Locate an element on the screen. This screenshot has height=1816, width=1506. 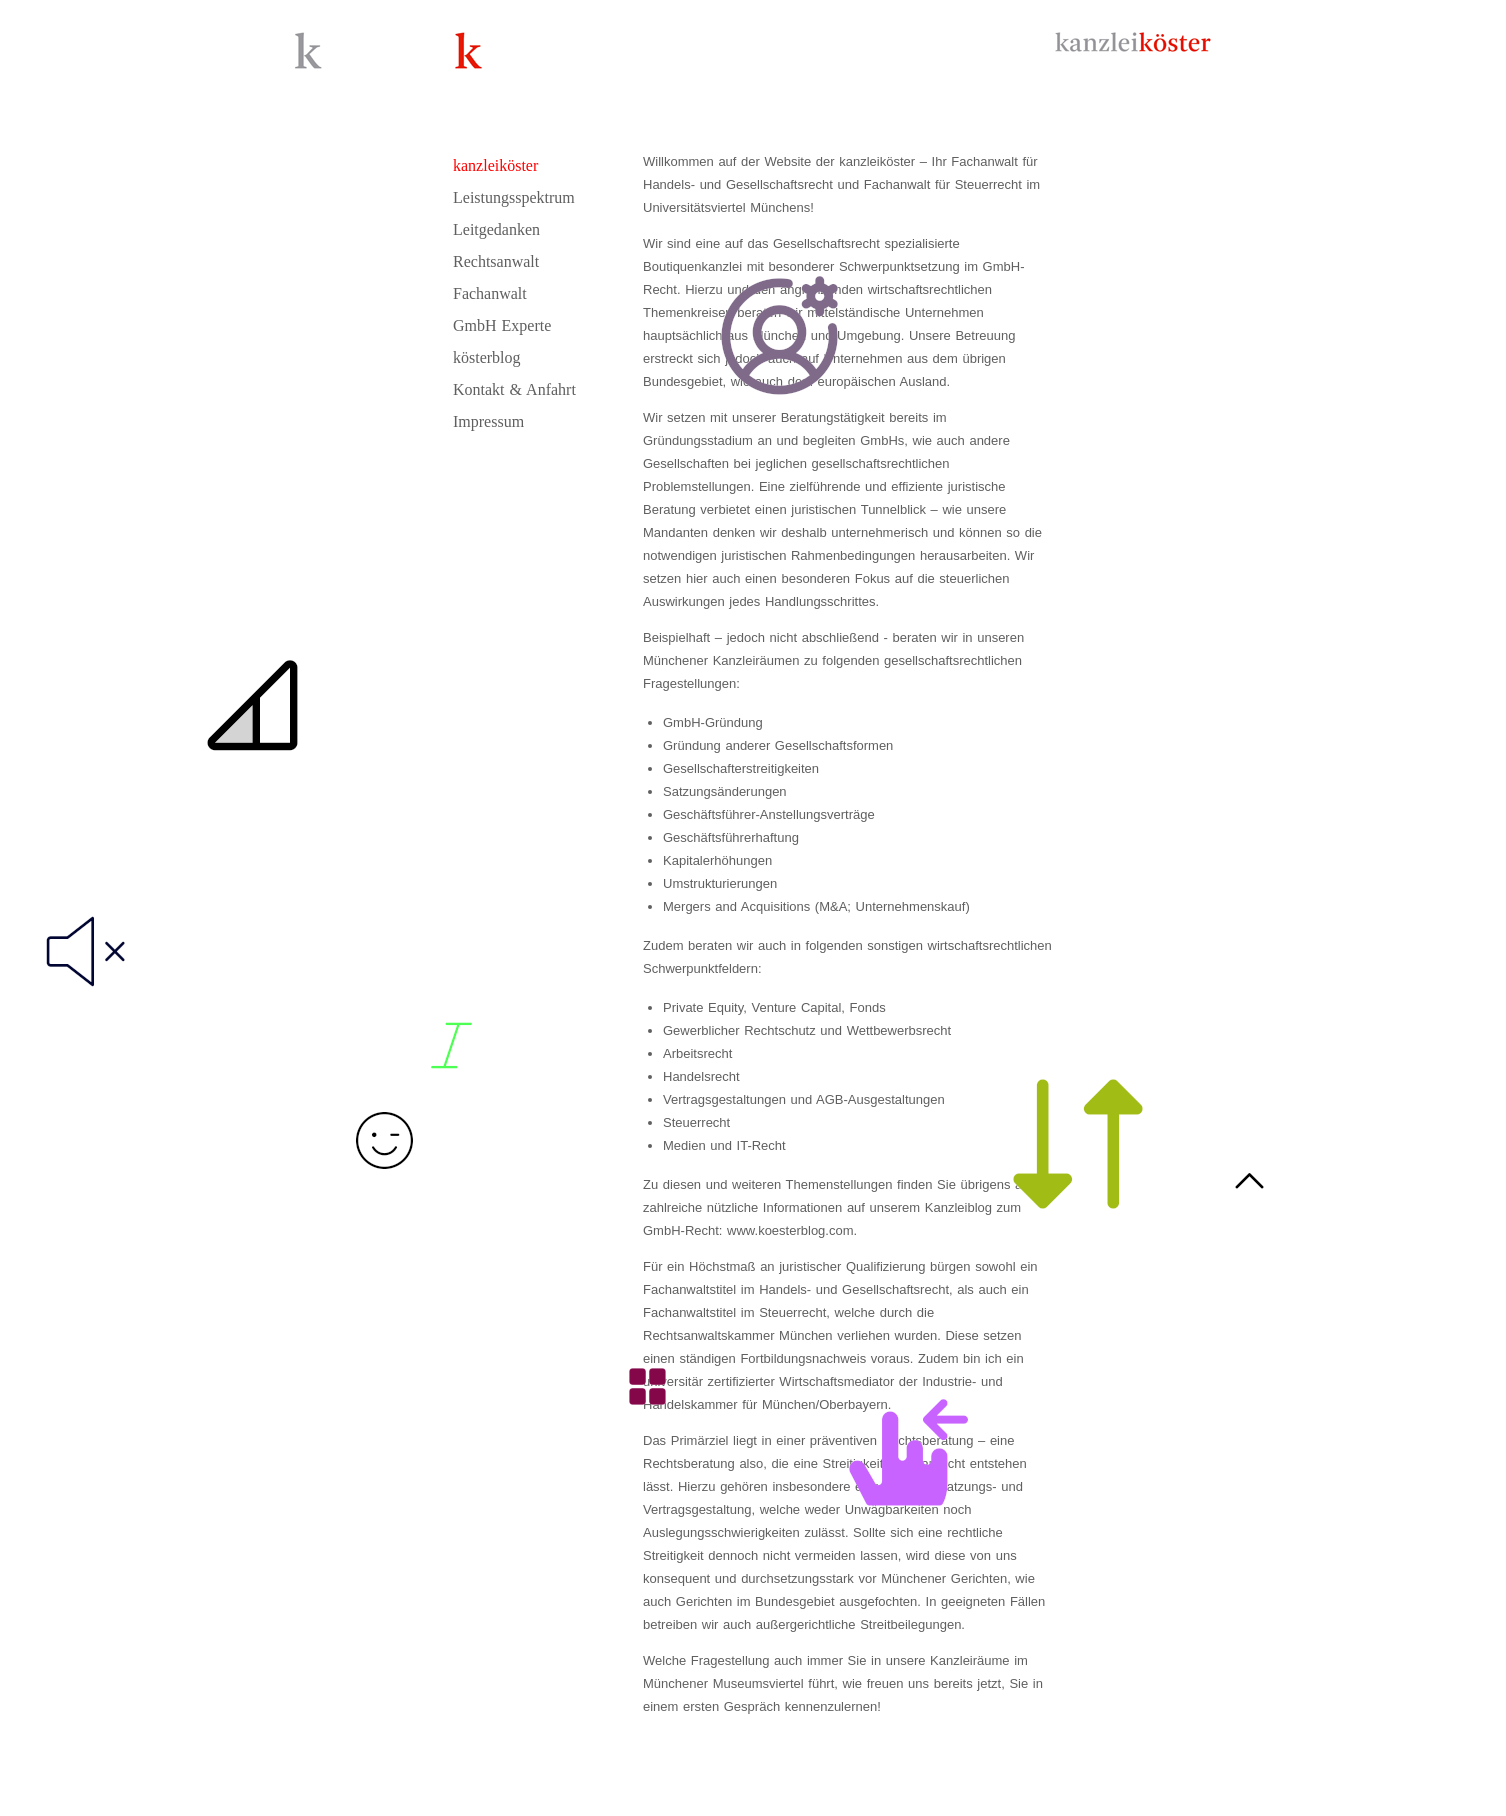
mute audio or sound is located at coordinates (81, 951).